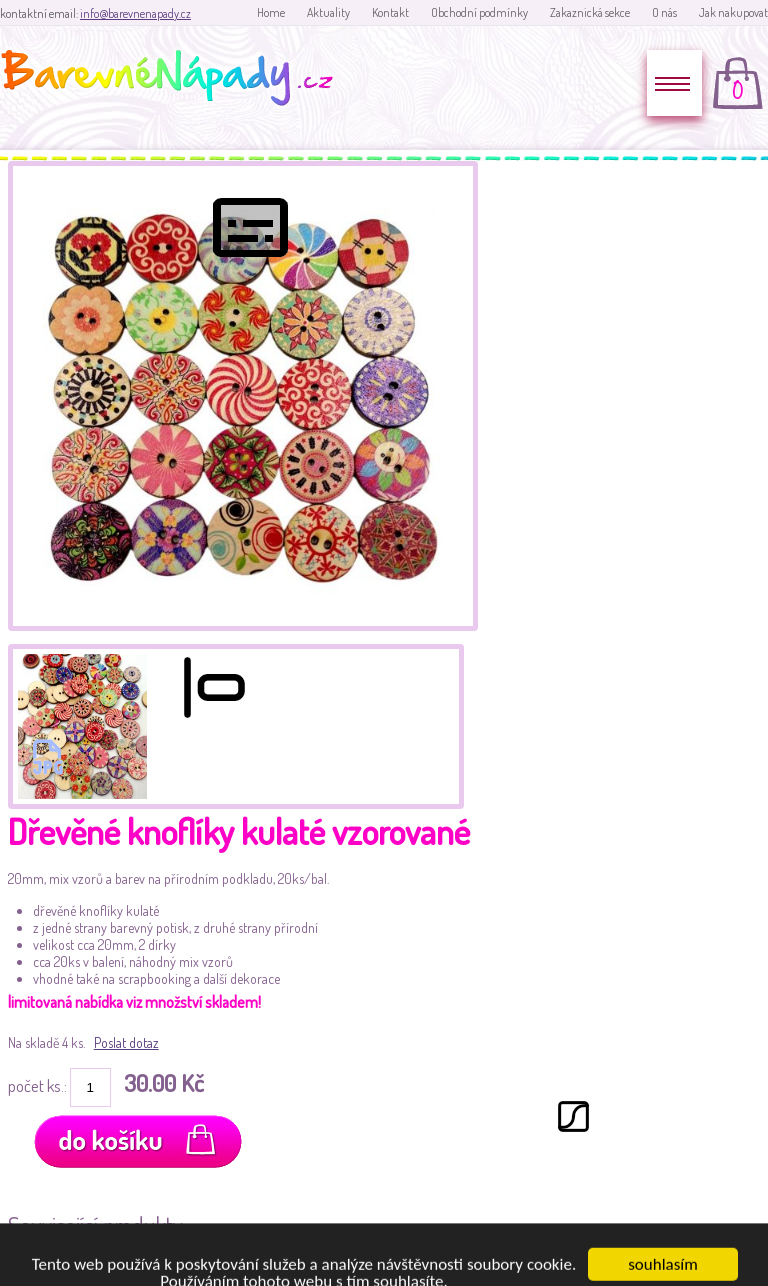 Image resolution: width=768 pixels, height=1286 pixels. What do you see at coordinates (573, 1116) in the screenshot?
I see `adjust display contrast settings` at bounding box center [573, 1116].